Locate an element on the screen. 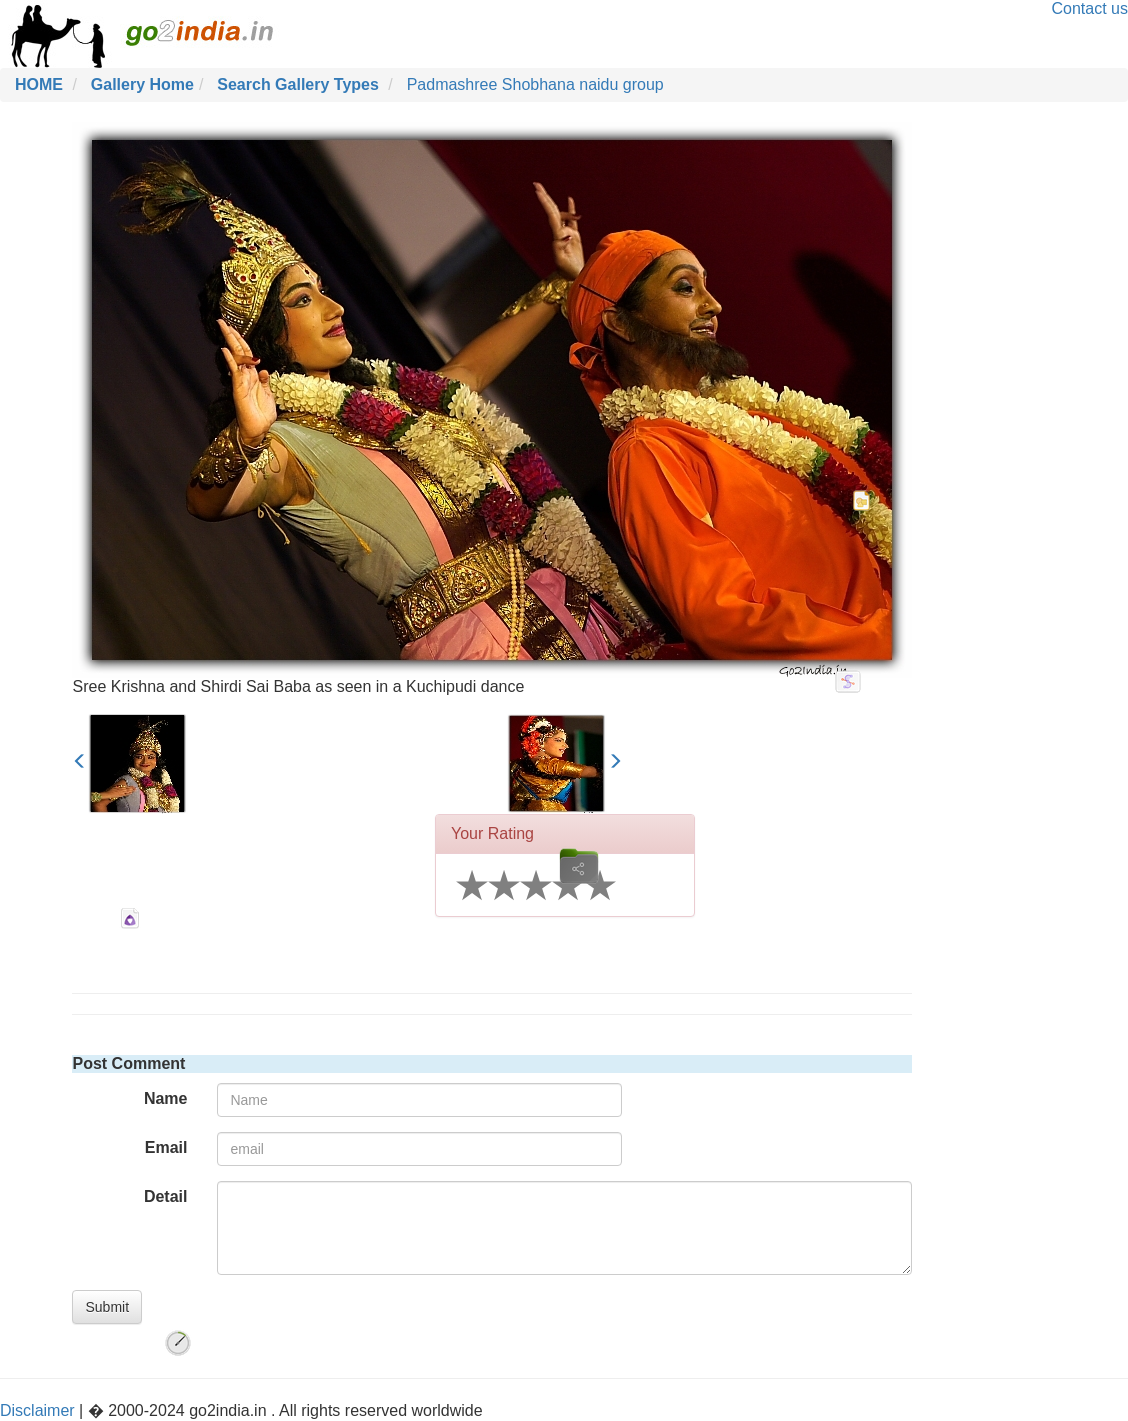 The image size is (1128, 1421). open sysprof system profiler application is located at coordinates (178, 1343).